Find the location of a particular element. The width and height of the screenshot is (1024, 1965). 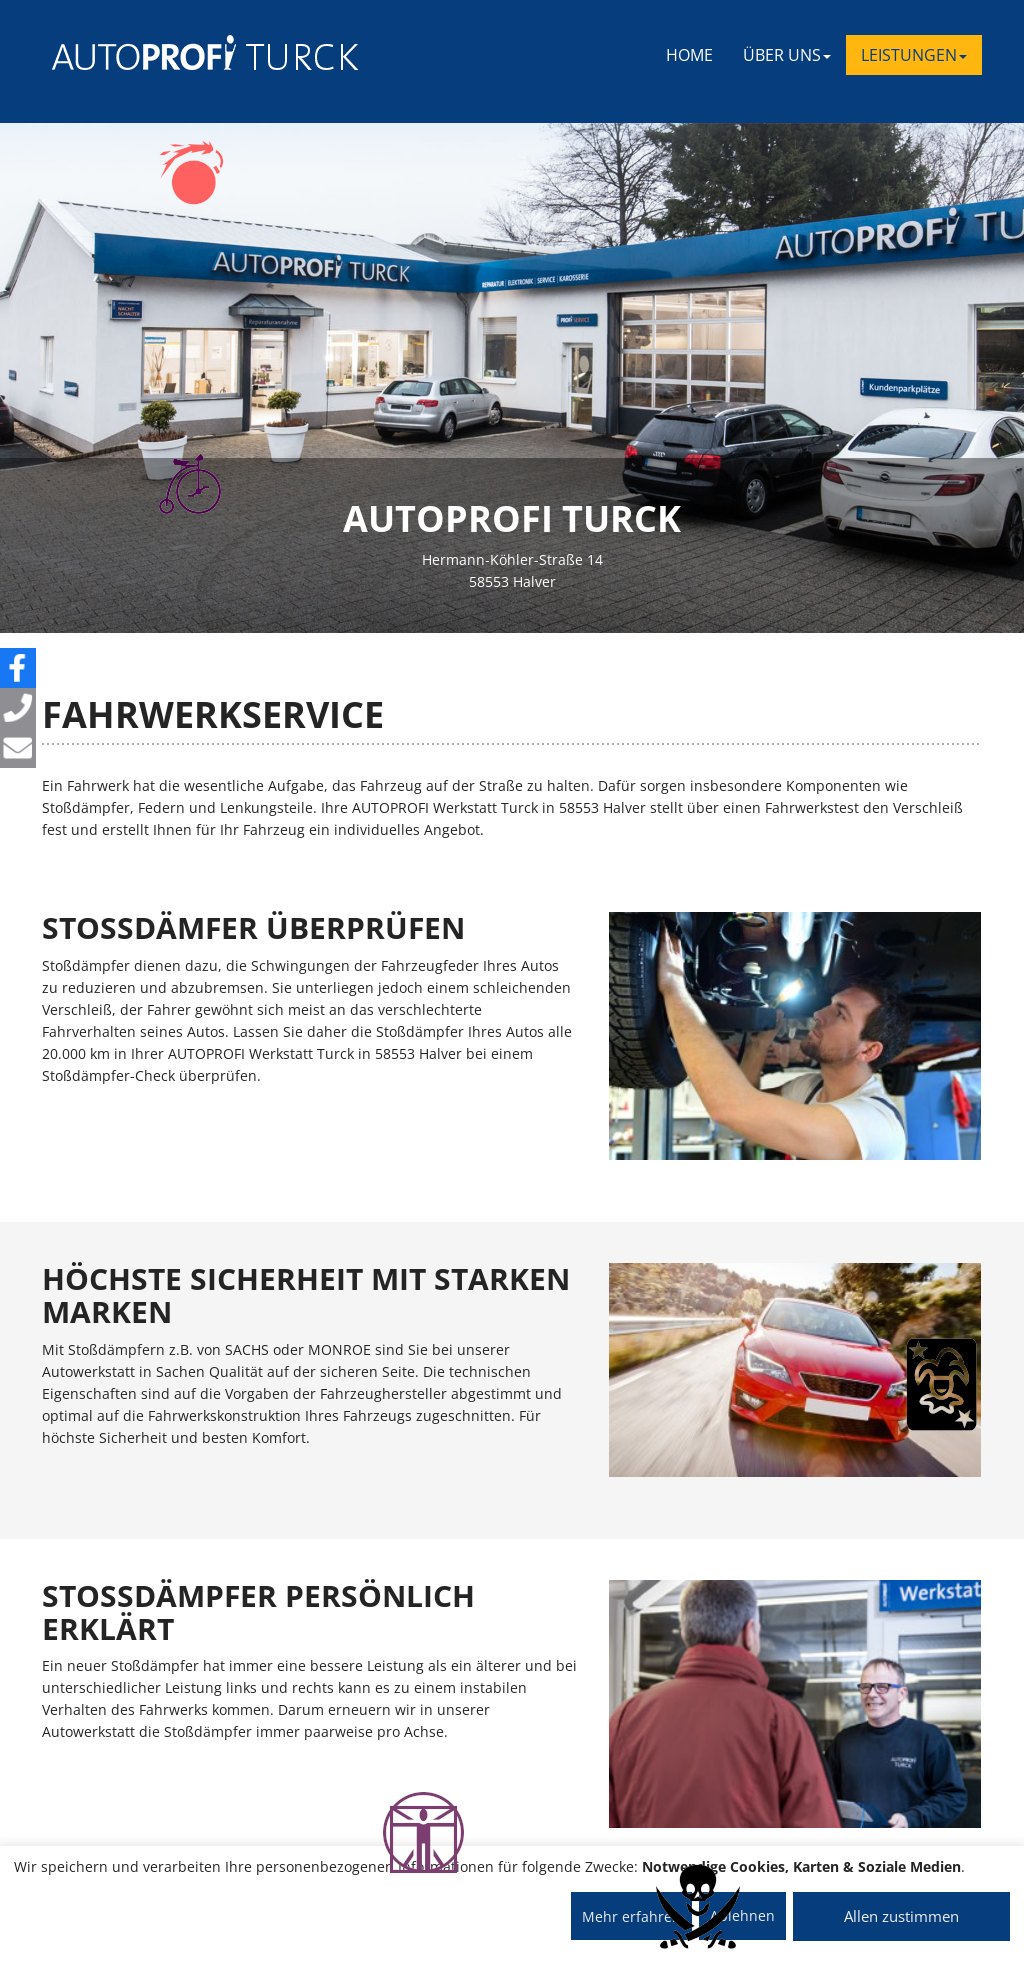

indicates pirate or seafaring game mode is located at coordinates (698, 1907).